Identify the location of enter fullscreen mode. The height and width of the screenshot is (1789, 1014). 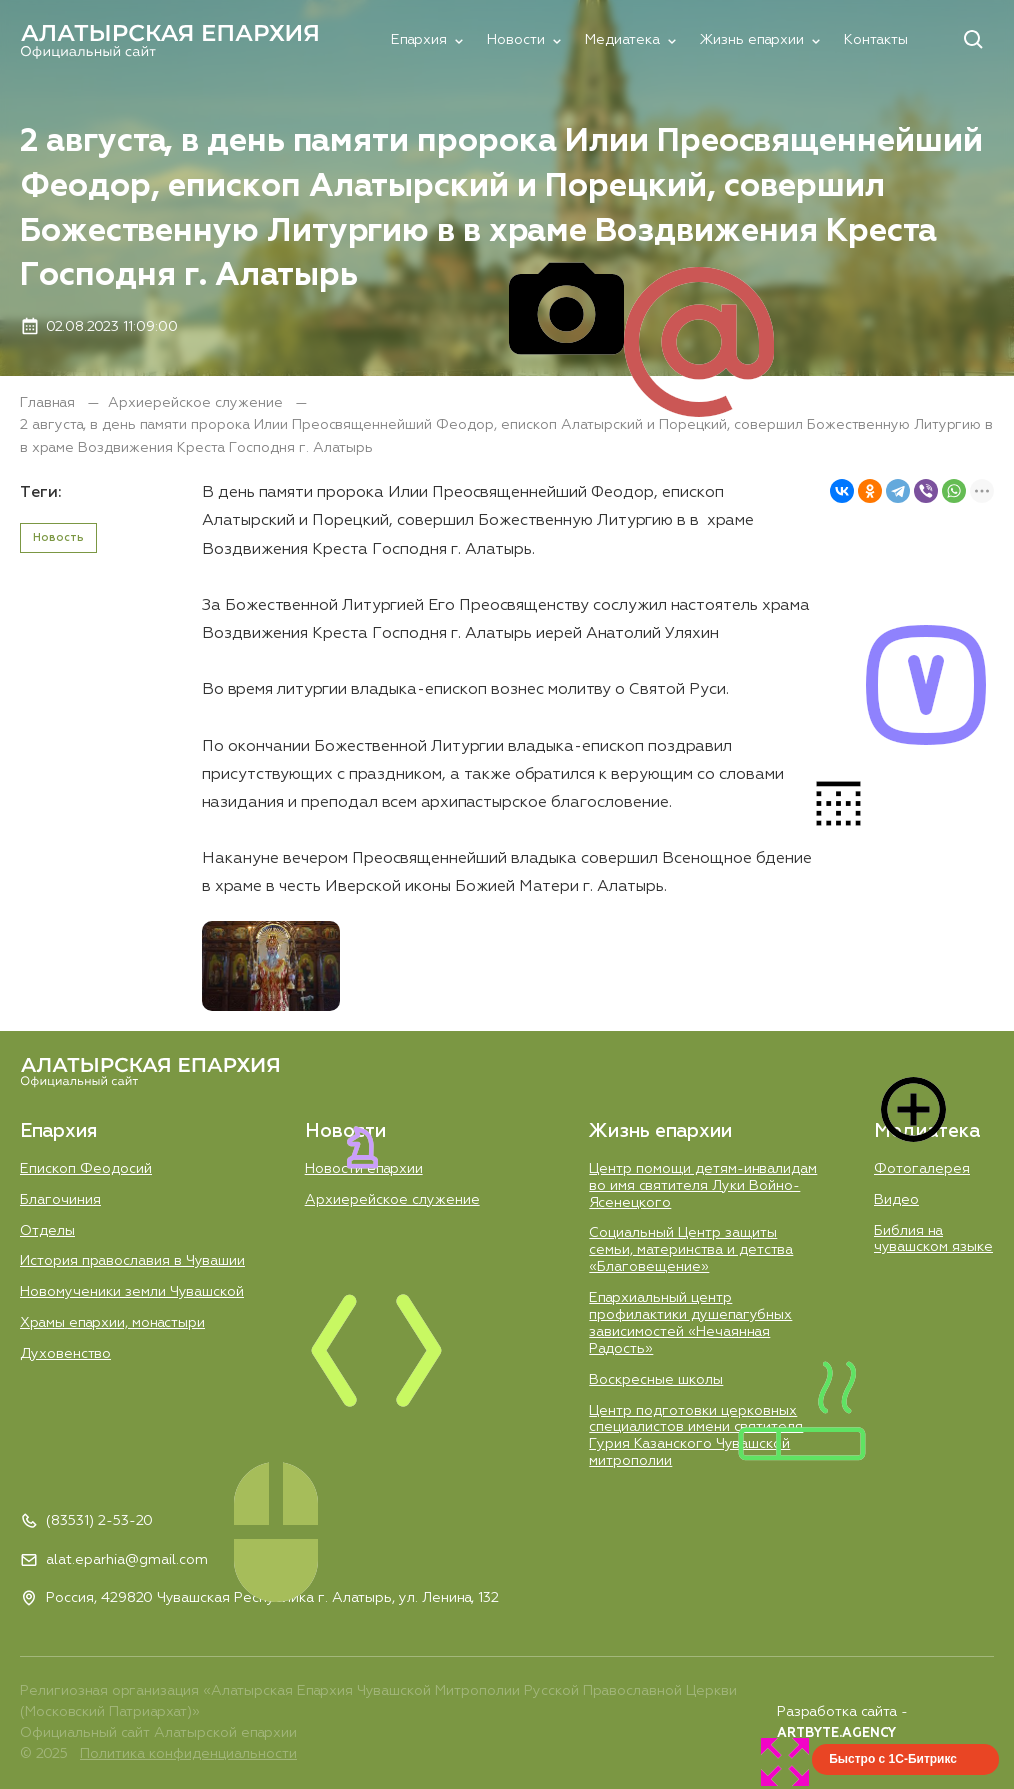
(785, 1762).